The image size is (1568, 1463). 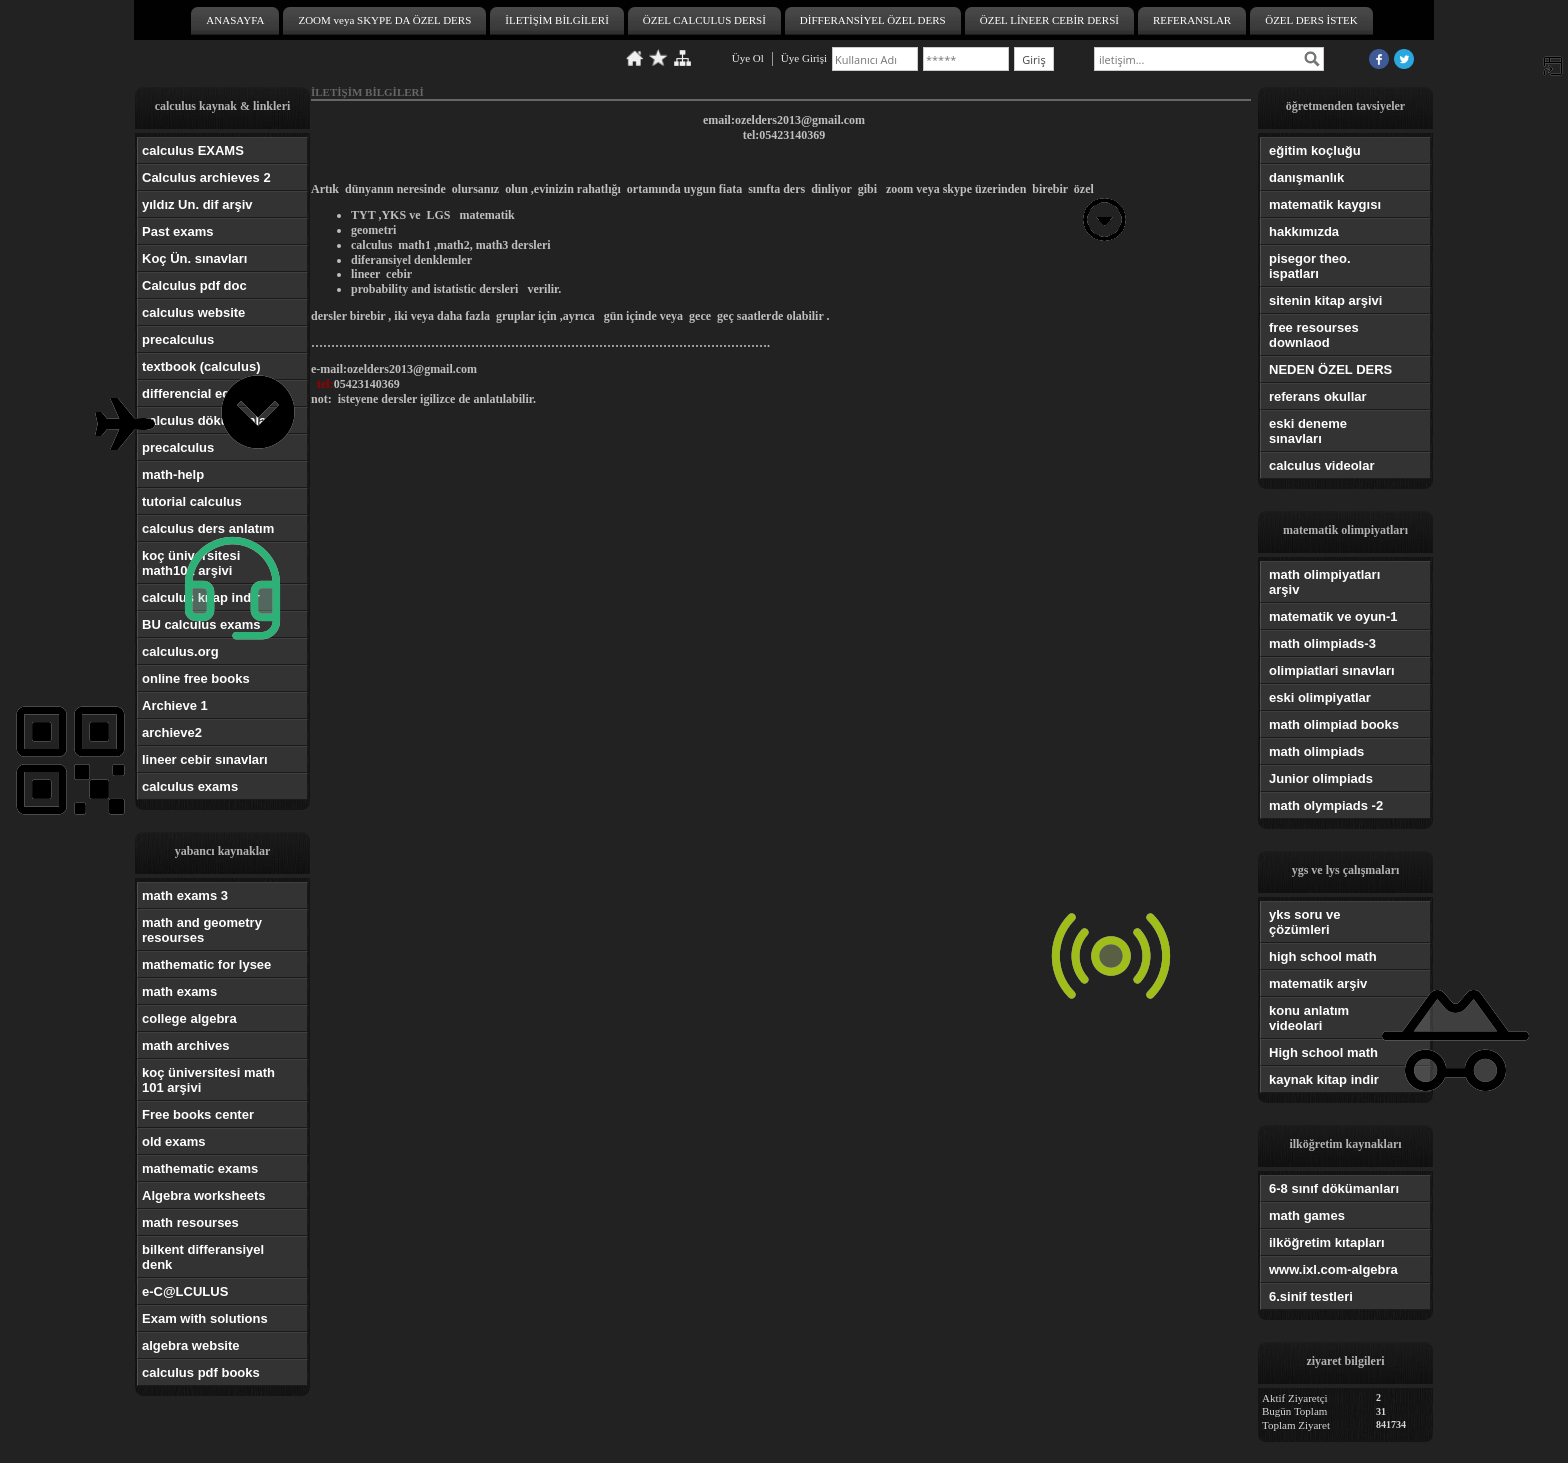 I want to click on scan or generate a QR code, so click(x=70, y=760).